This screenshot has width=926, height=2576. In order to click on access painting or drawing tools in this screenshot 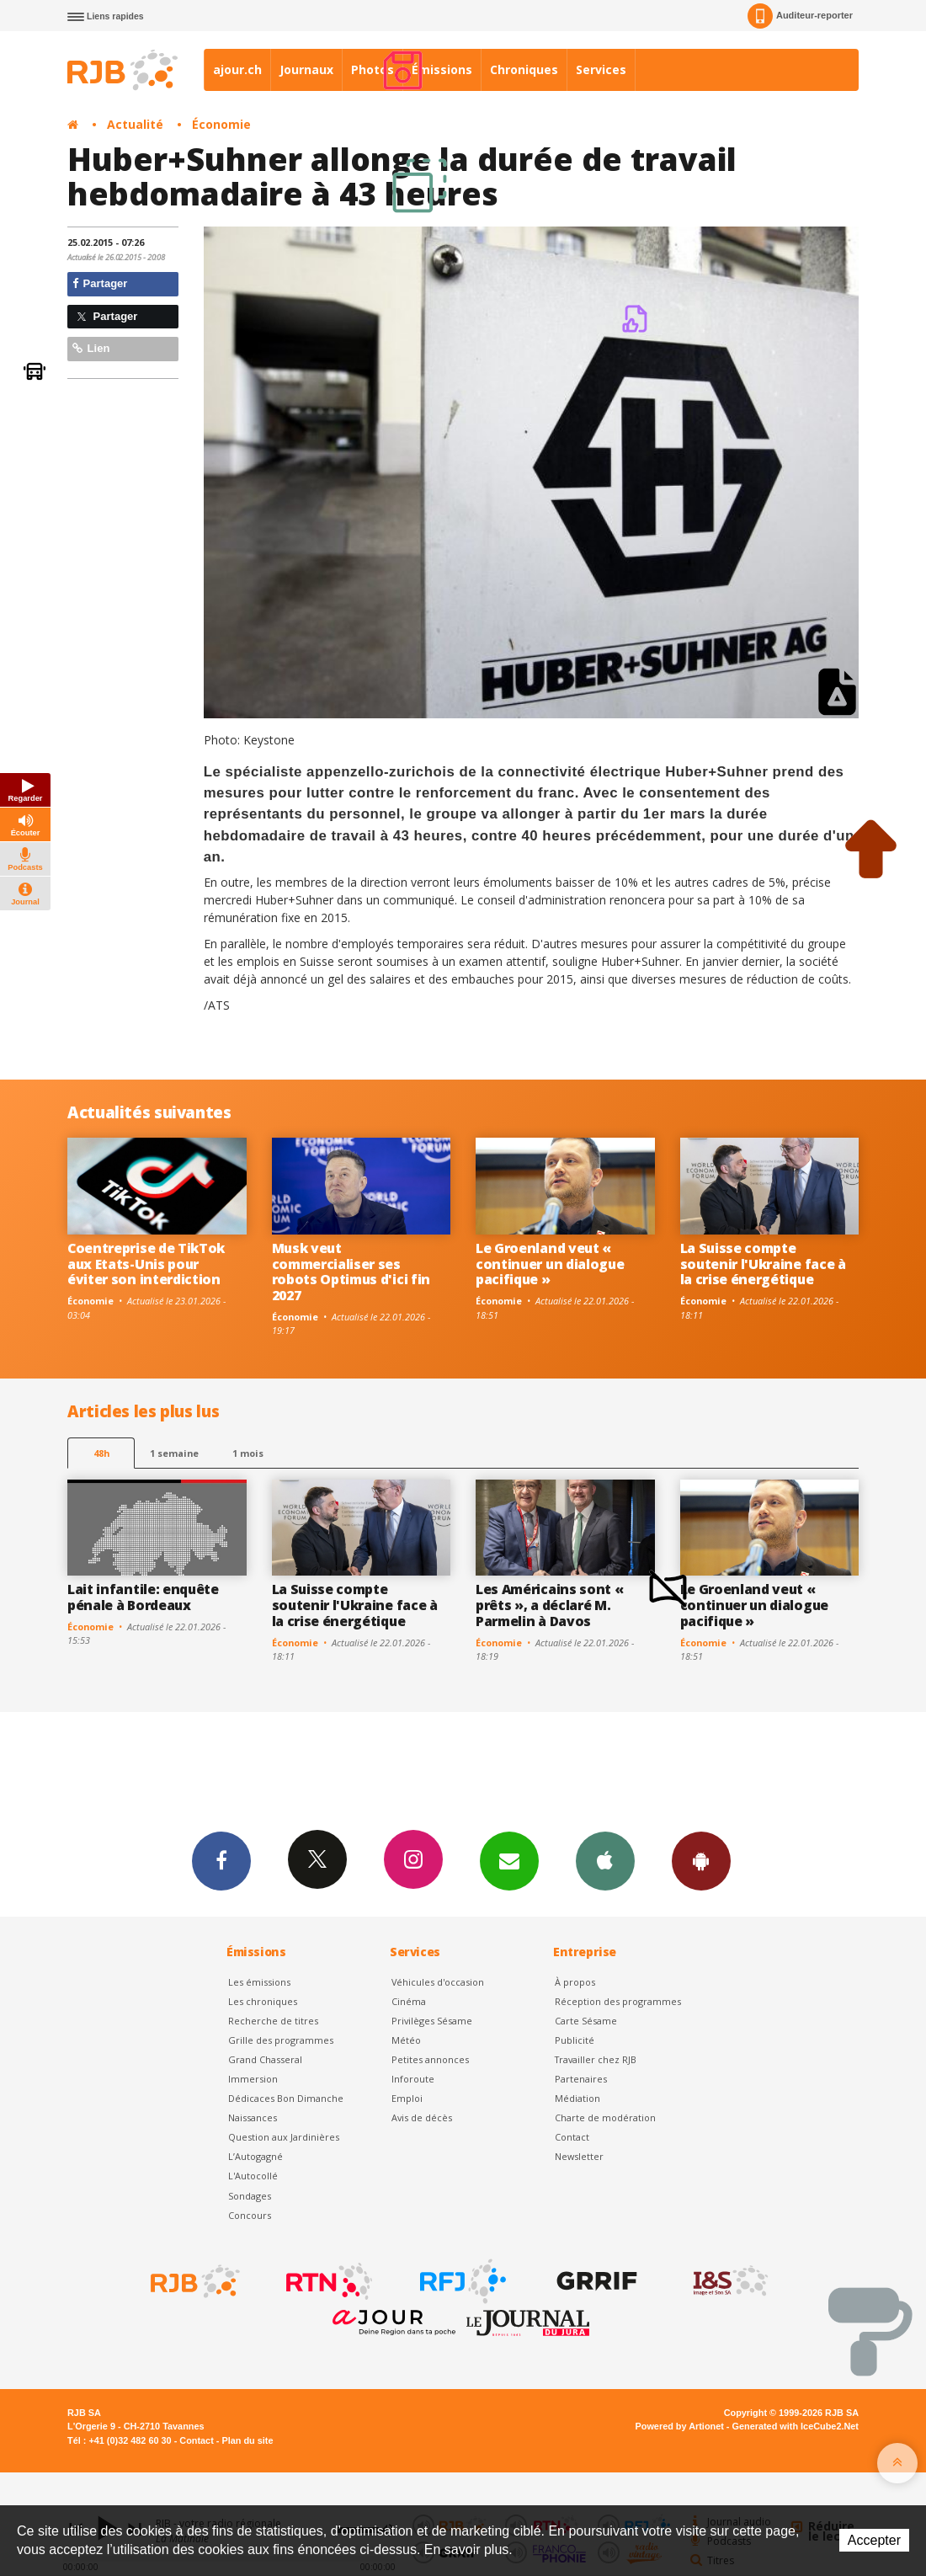, I will do `click(864, 2332)`.